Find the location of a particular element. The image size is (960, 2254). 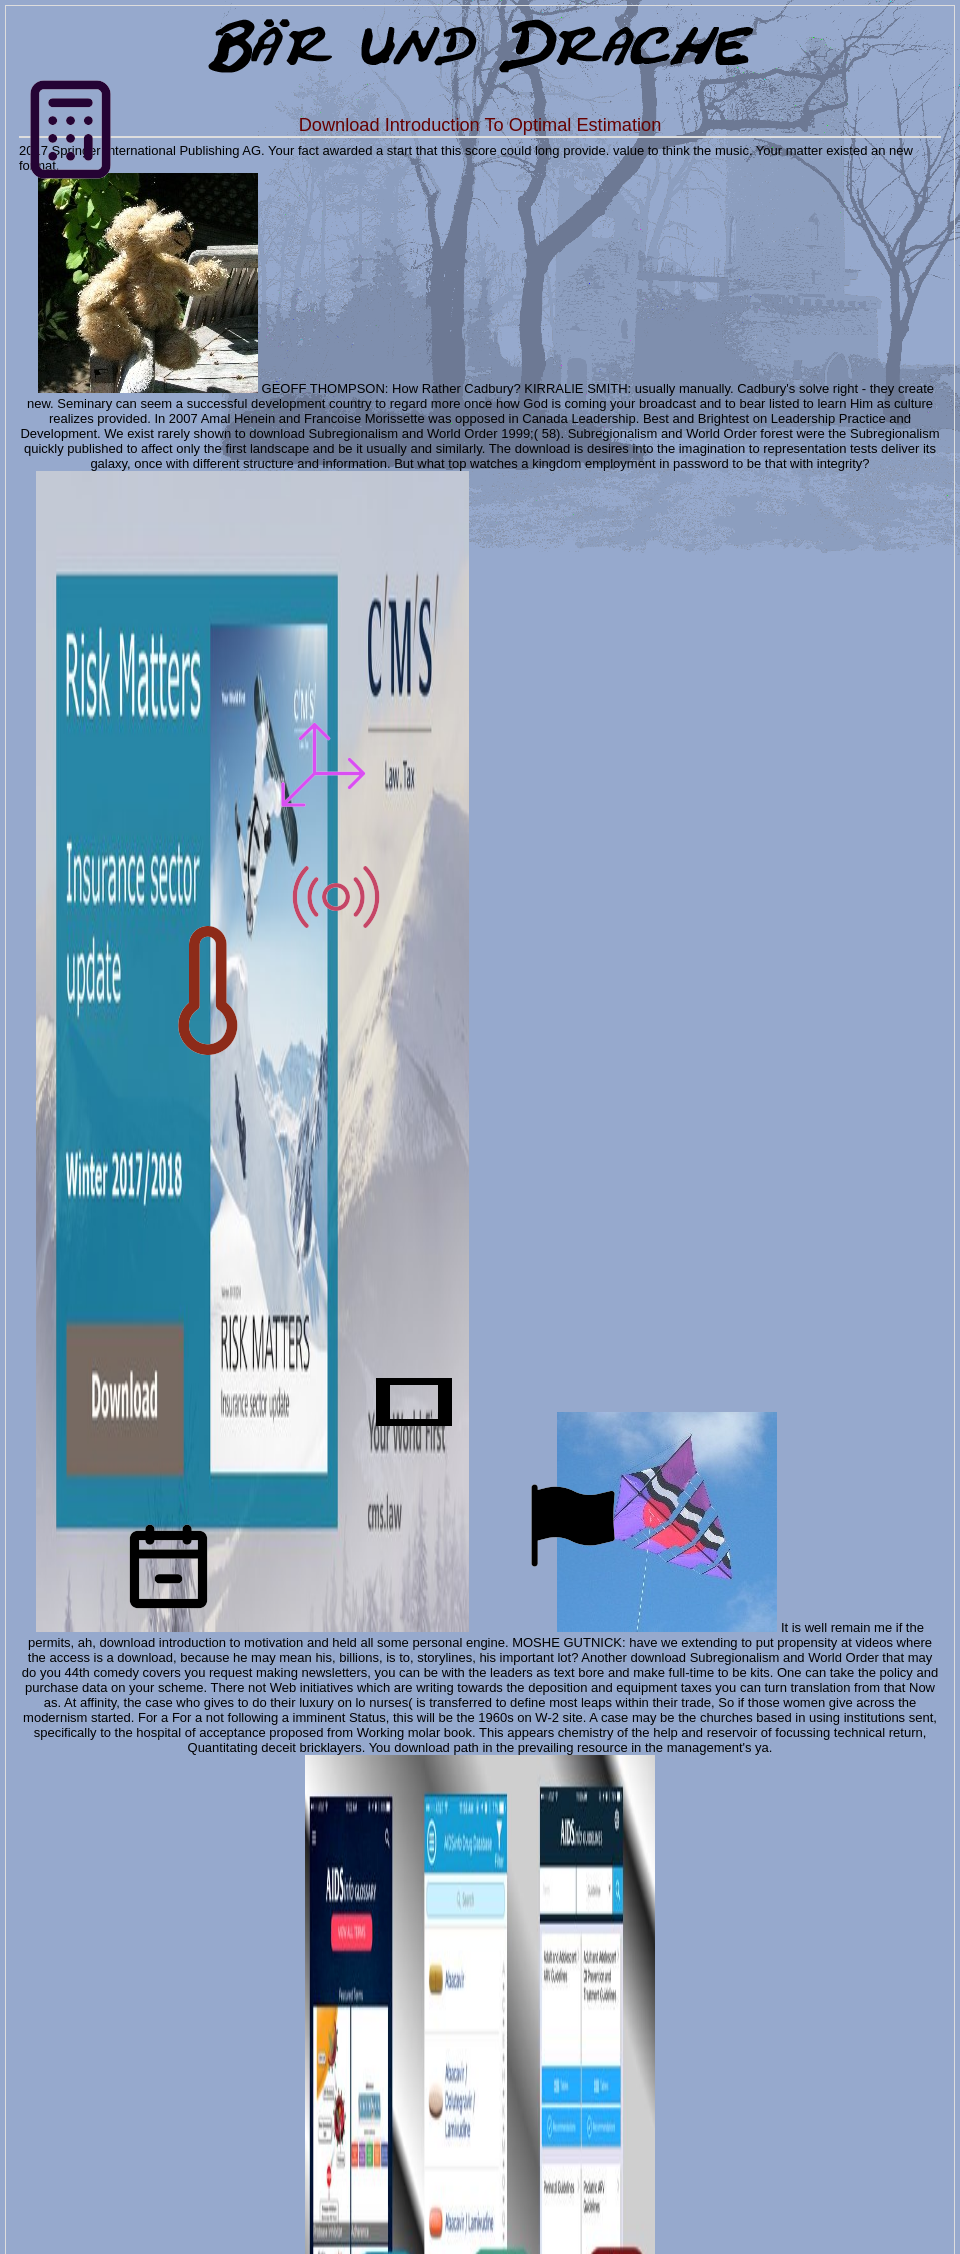

switch to landscape orientation mode is located at coordinates (414, 1402).